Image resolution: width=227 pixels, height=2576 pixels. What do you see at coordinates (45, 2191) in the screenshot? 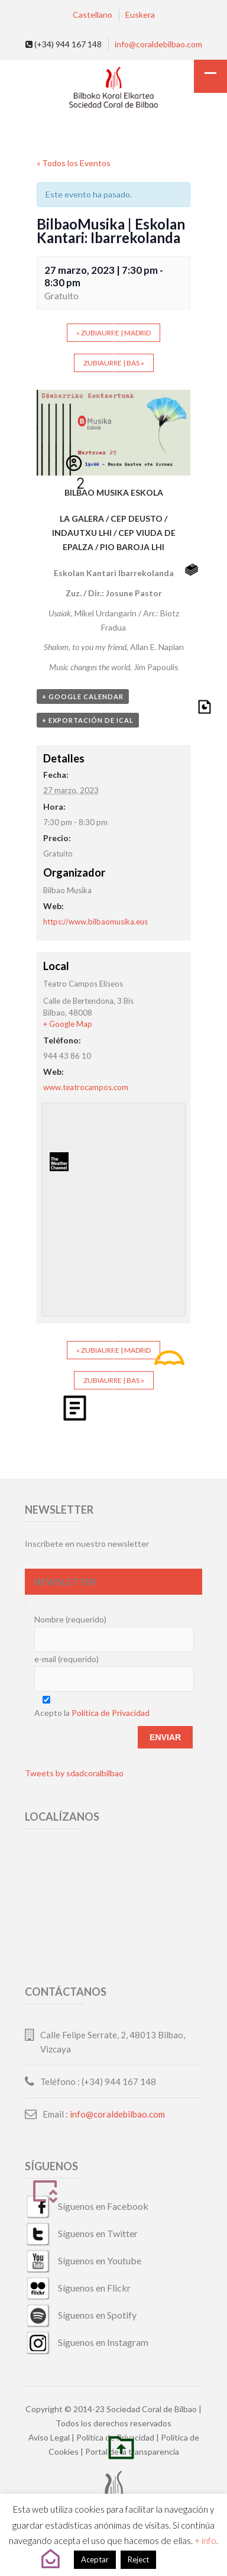
I see `open a dropdown menu to select from options` at bounding box center [45, 2191].